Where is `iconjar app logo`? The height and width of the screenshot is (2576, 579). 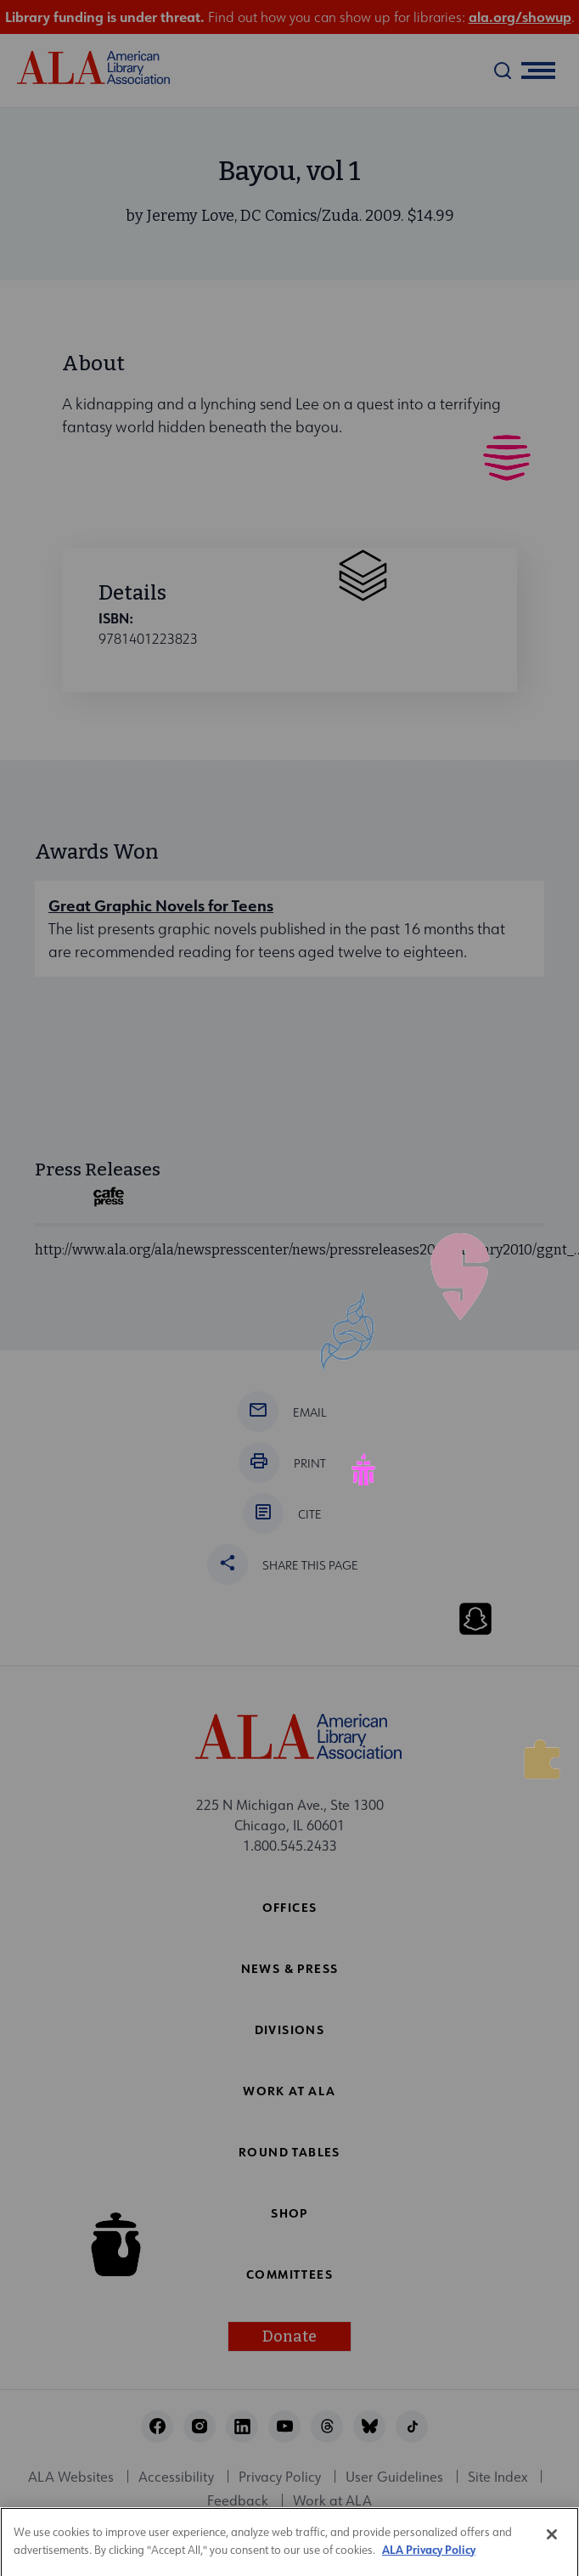
iconjar app logo is located at coordinates (115, 2244).